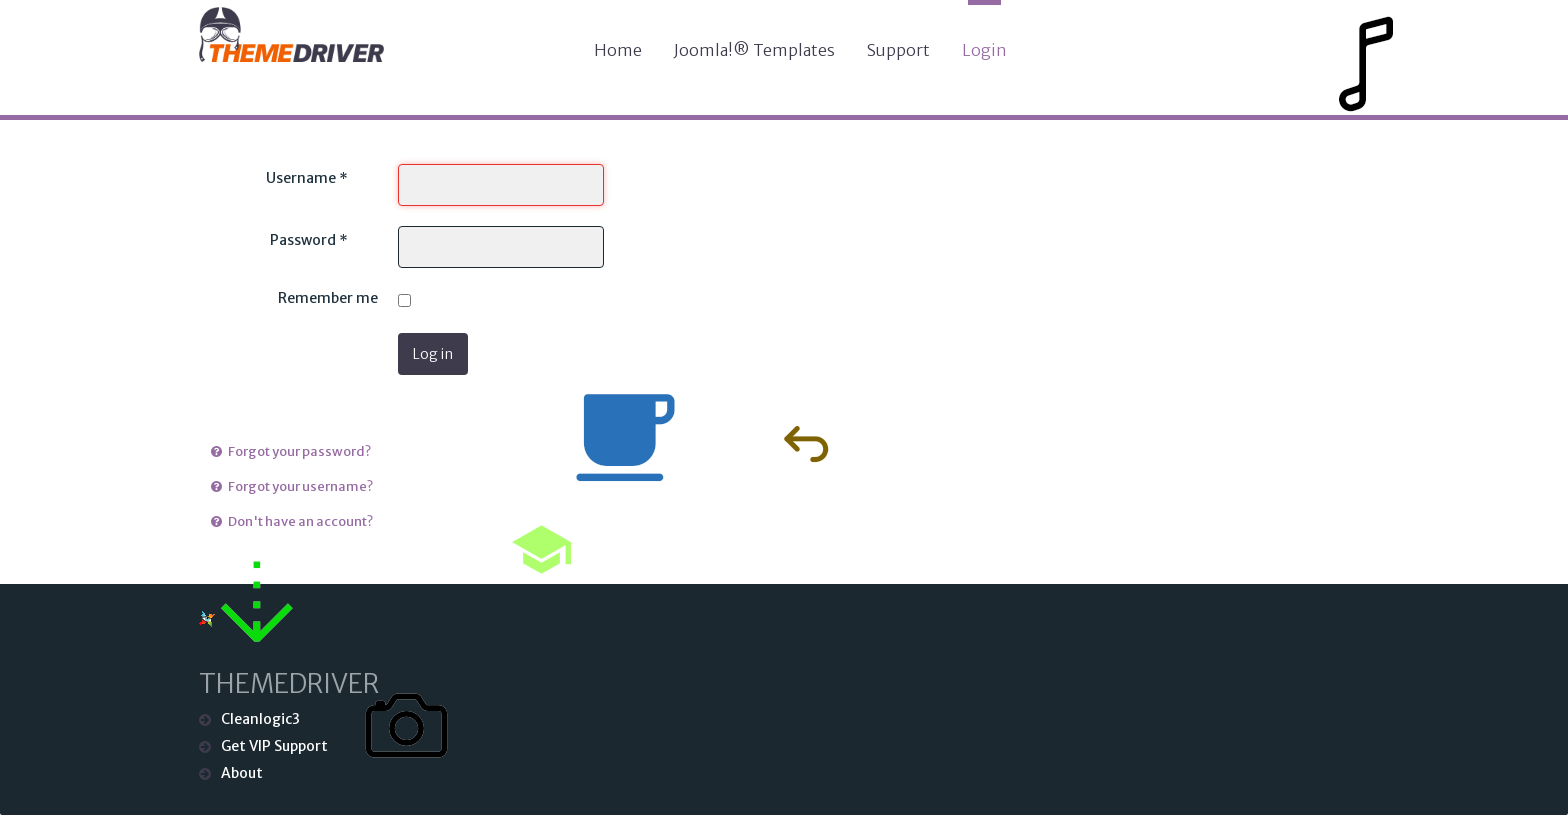  What do you see at coordinates (805, 444) in the screenshot?
I see `undo the last action` at bounding box center [805, 444].